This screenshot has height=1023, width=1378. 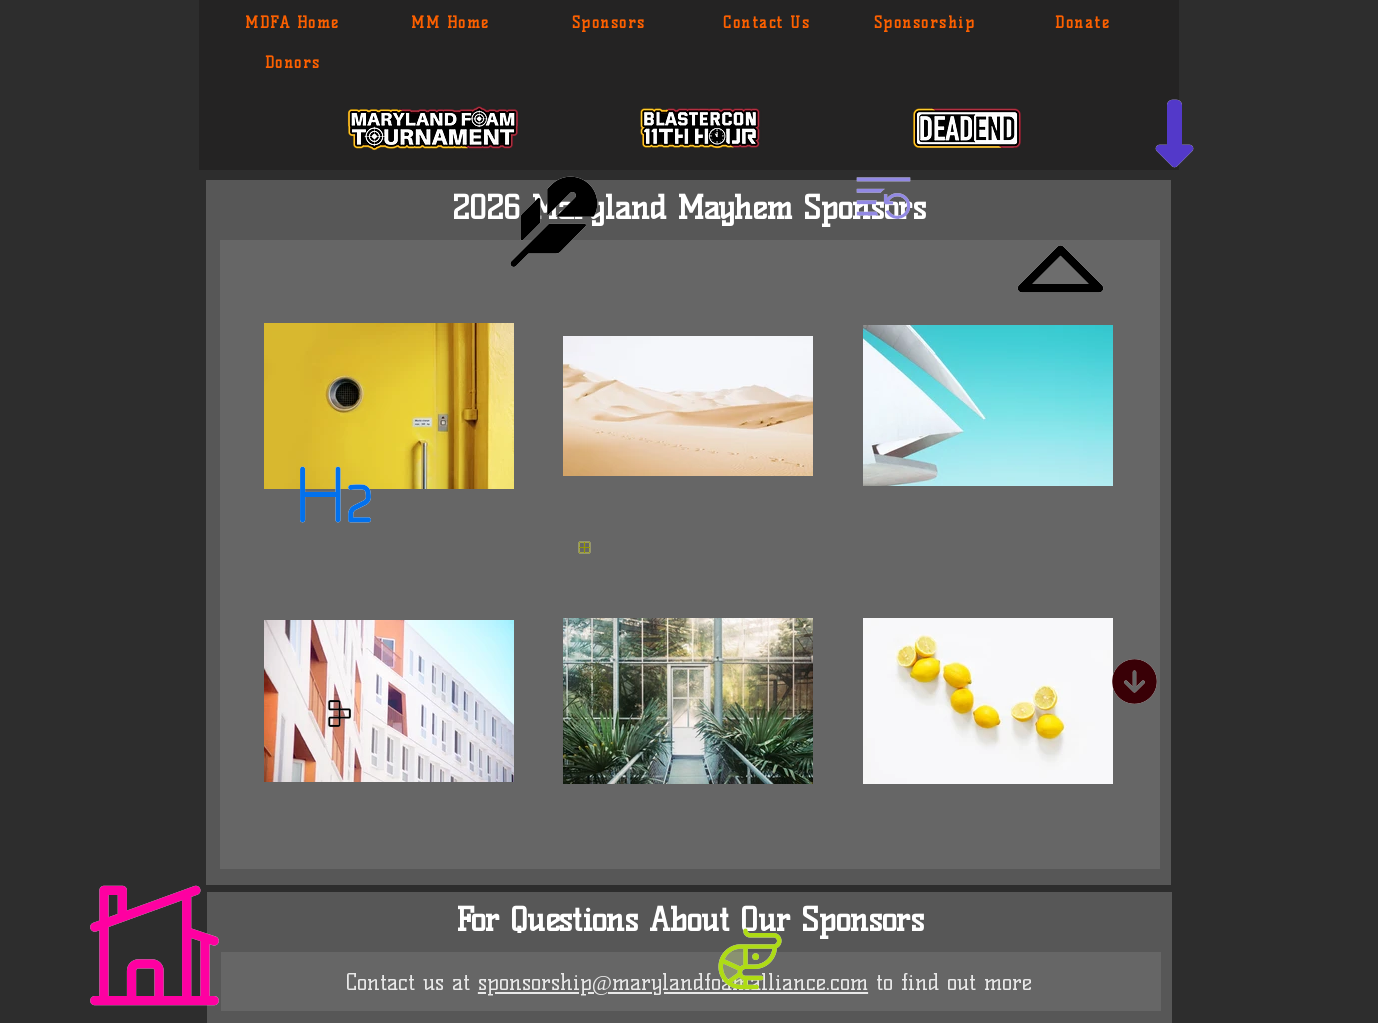 I want to click on restart the current debug frame, so click(x=883, y=196).